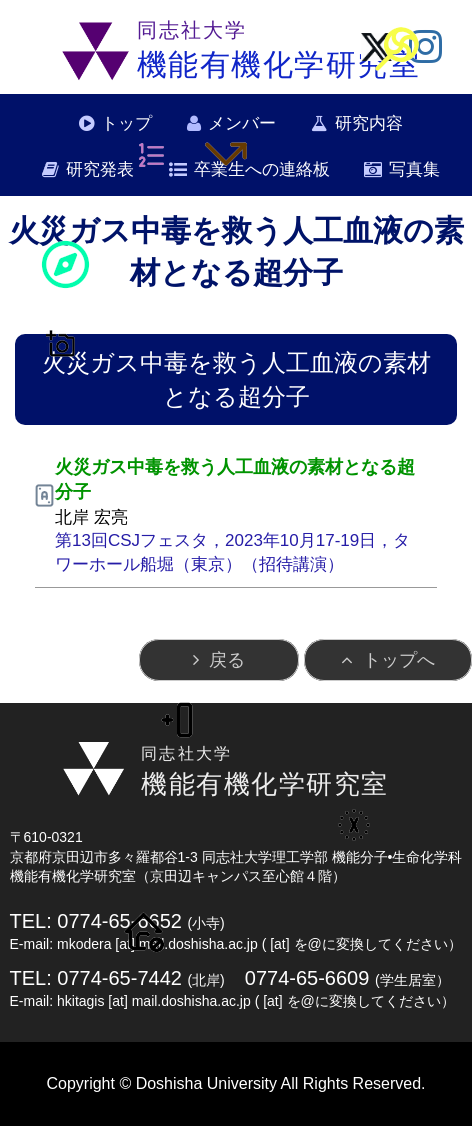  What do you see at coordinates (143, 931) in the screenshot?
I see `cancel home or residence selection` at bounding box center [143, 931].